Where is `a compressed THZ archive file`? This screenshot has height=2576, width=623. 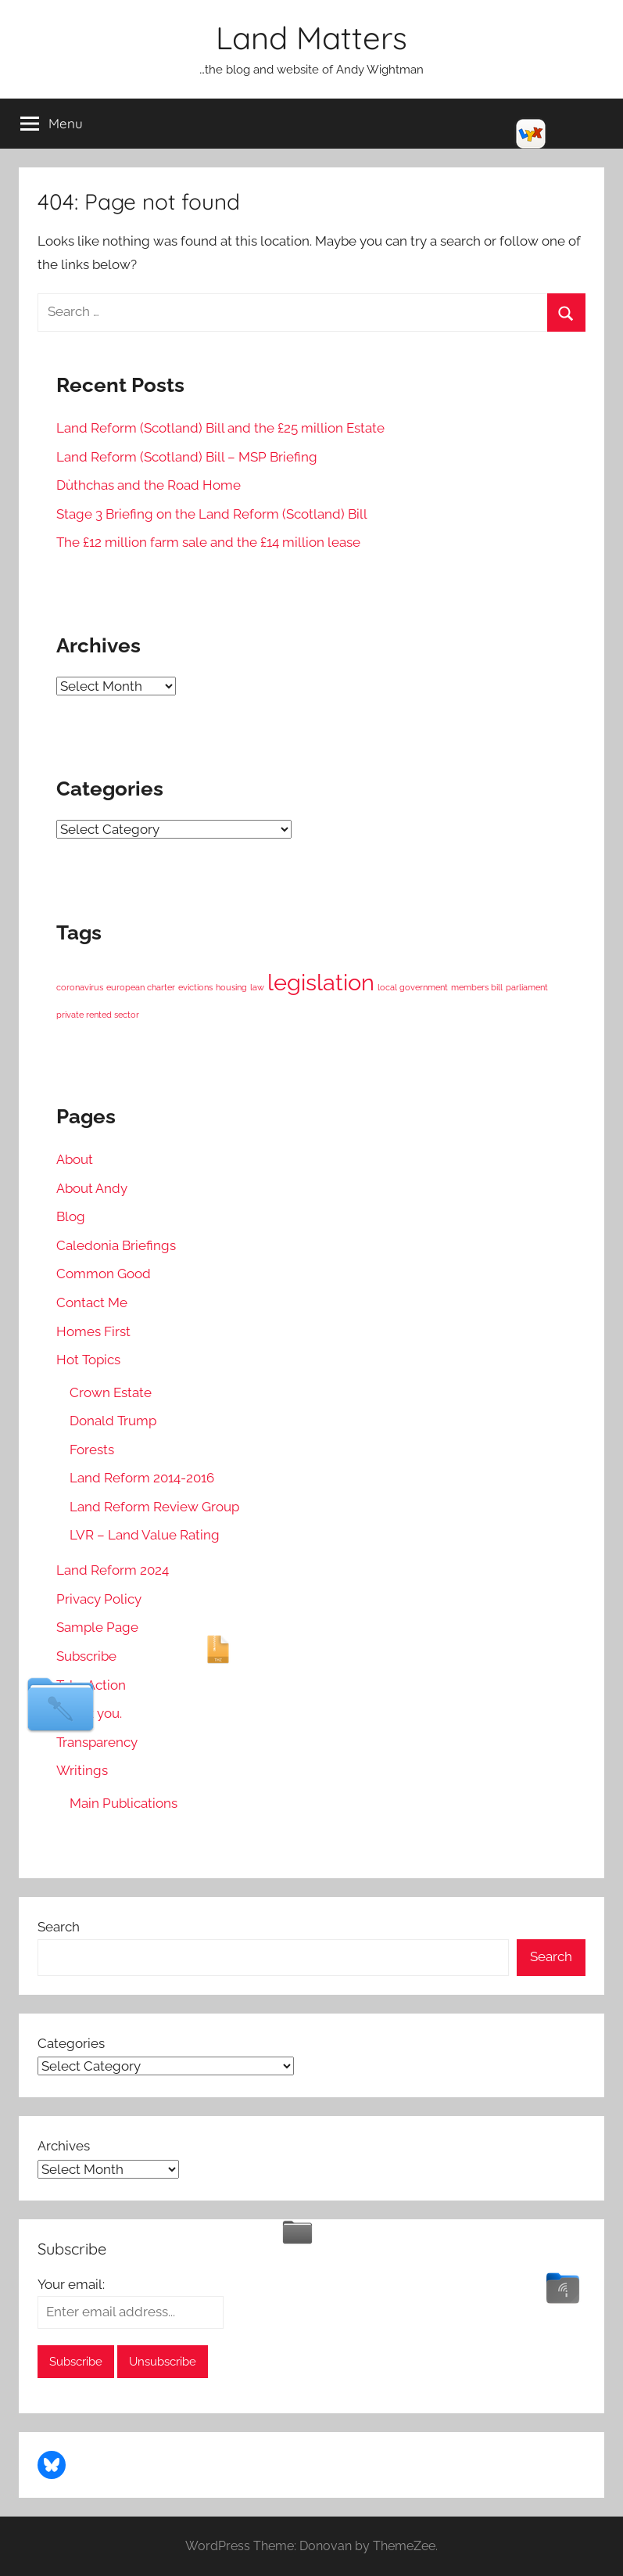
a compressed THZ archive file is located at coordinates (218, 1650).